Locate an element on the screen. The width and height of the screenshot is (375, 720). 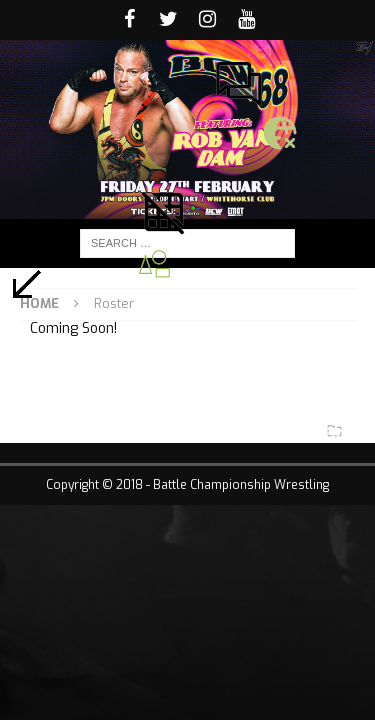
access shape tools or drawing options is located at coordinates (155, 265).